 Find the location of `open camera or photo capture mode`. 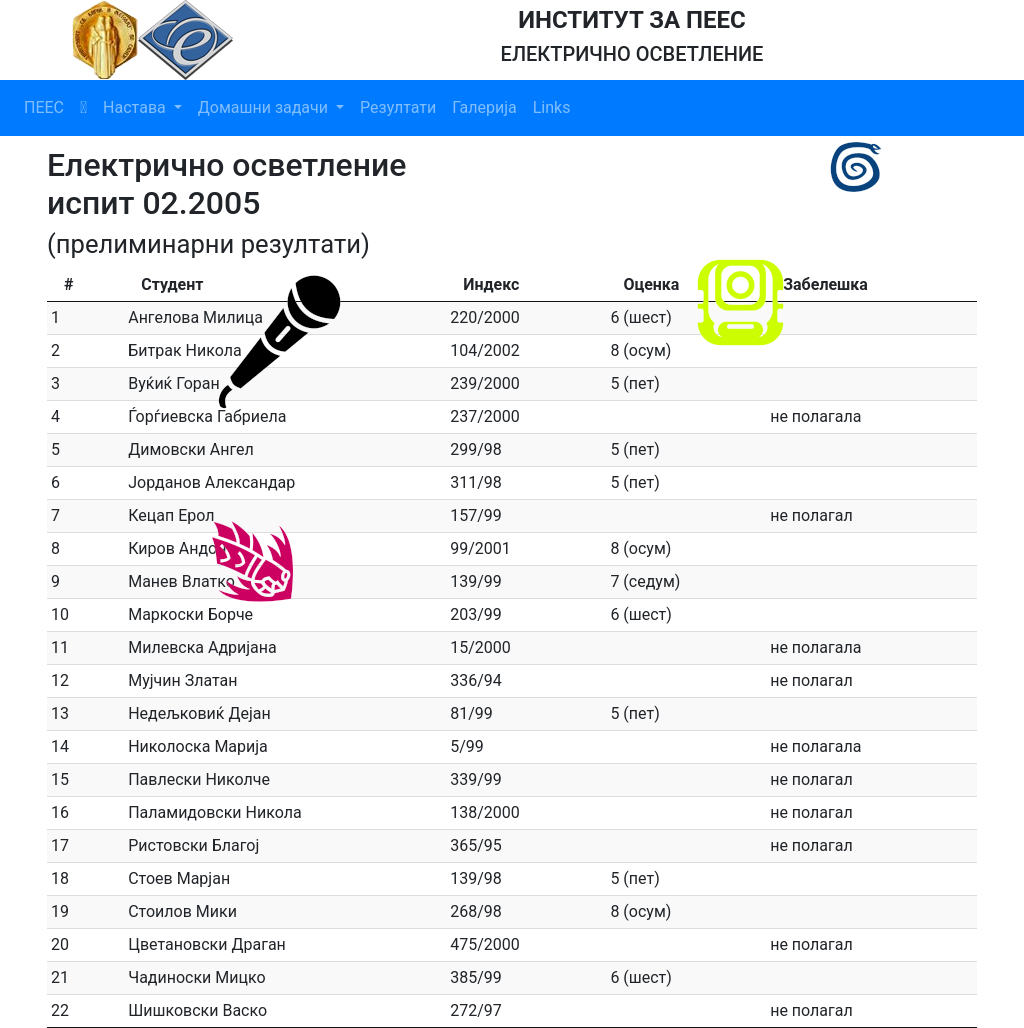

open camera or photo capture mode is located at coordinates (740, 302).